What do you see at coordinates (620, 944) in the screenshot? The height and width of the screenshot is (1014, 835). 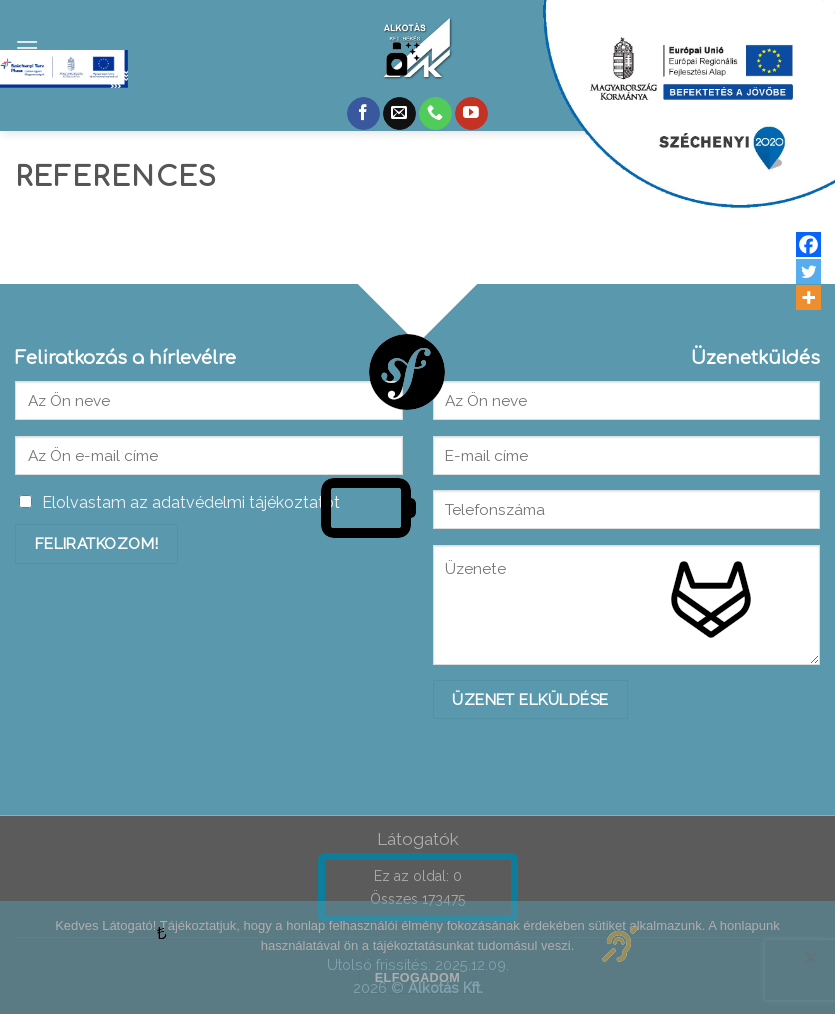 I see `indicates hard of hearing accessibility options` at bounding box center [620, 944].